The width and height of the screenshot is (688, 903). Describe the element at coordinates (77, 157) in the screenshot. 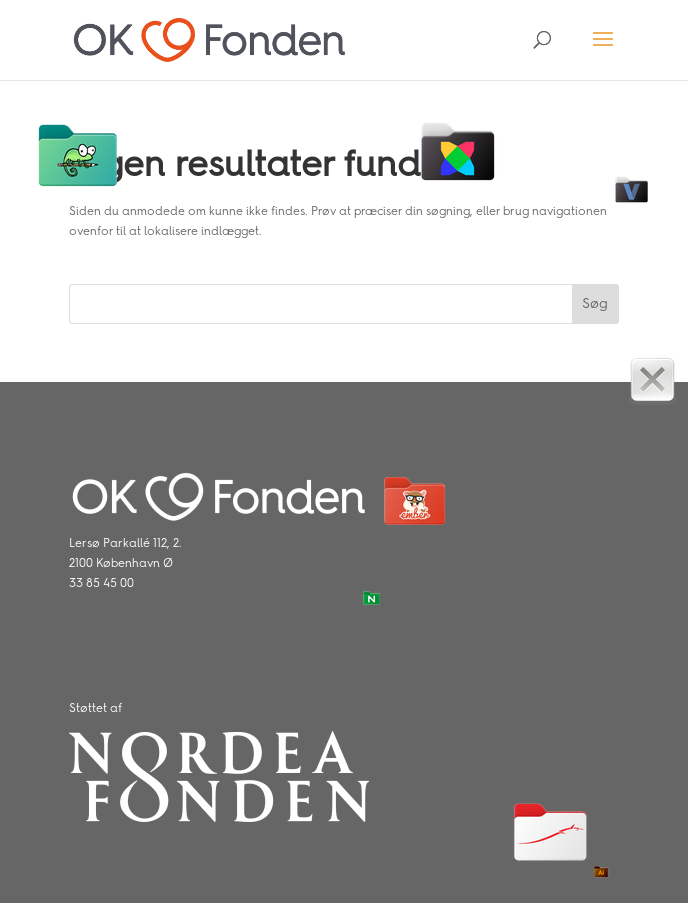

I see `open notepad++ project folder` at that location.